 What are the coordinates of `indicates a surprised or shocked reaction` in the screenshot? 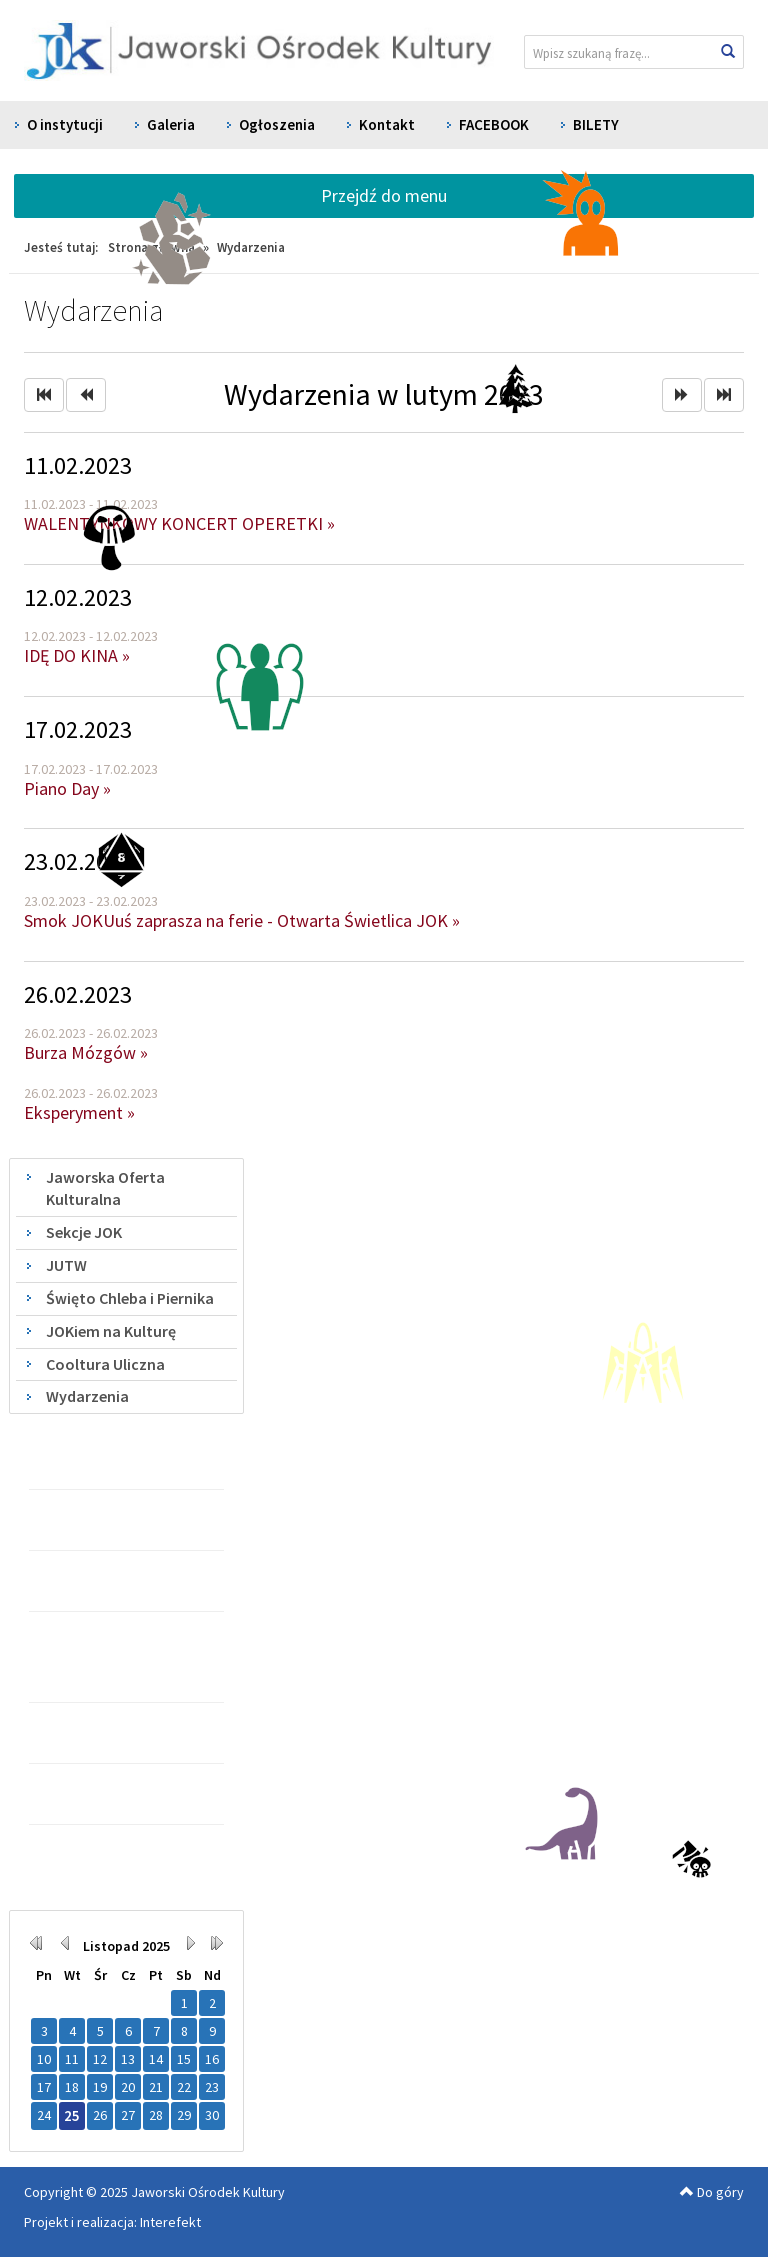 It's located at (585, 212).